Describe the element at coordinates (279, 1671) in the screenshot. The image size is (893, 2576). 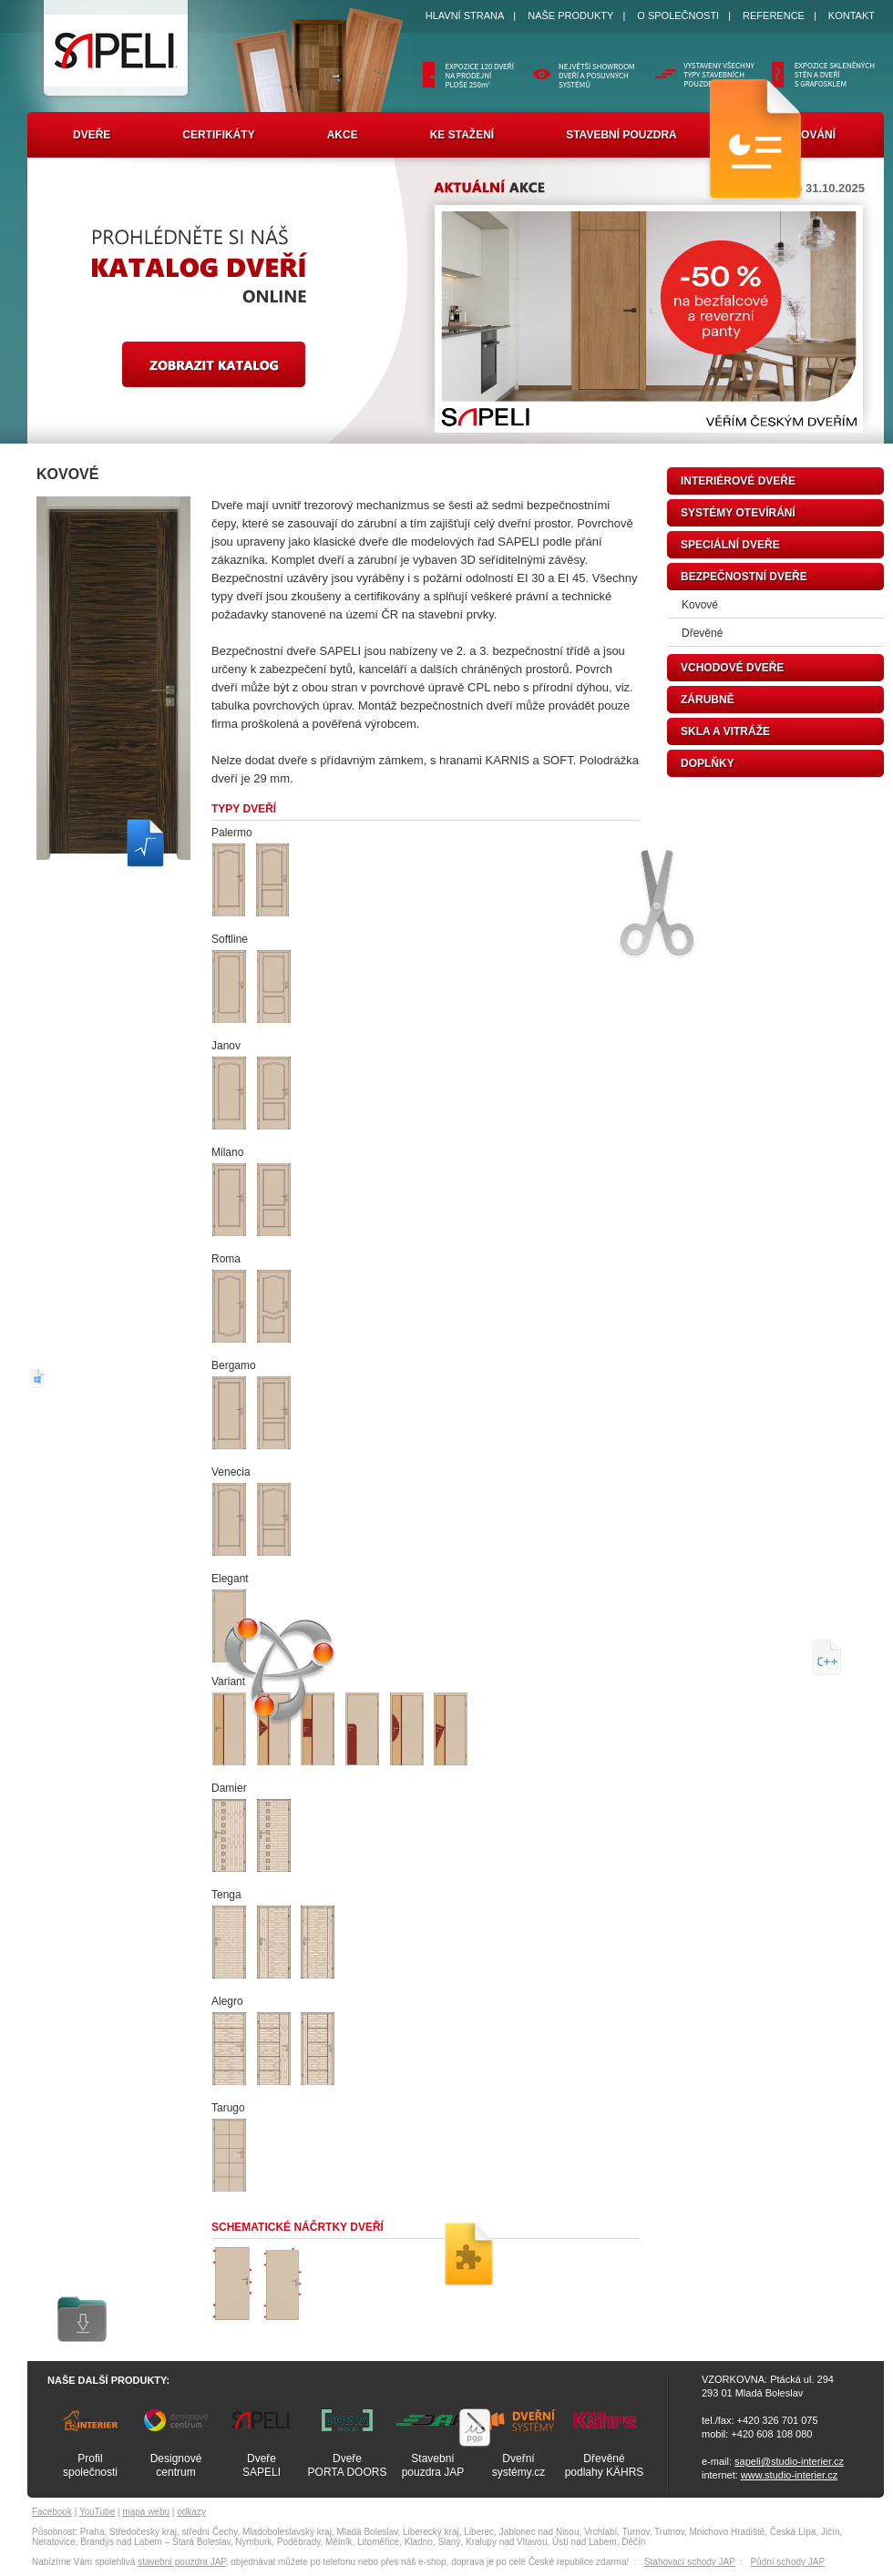
I see `access bonjour network discovery settings` at that location.